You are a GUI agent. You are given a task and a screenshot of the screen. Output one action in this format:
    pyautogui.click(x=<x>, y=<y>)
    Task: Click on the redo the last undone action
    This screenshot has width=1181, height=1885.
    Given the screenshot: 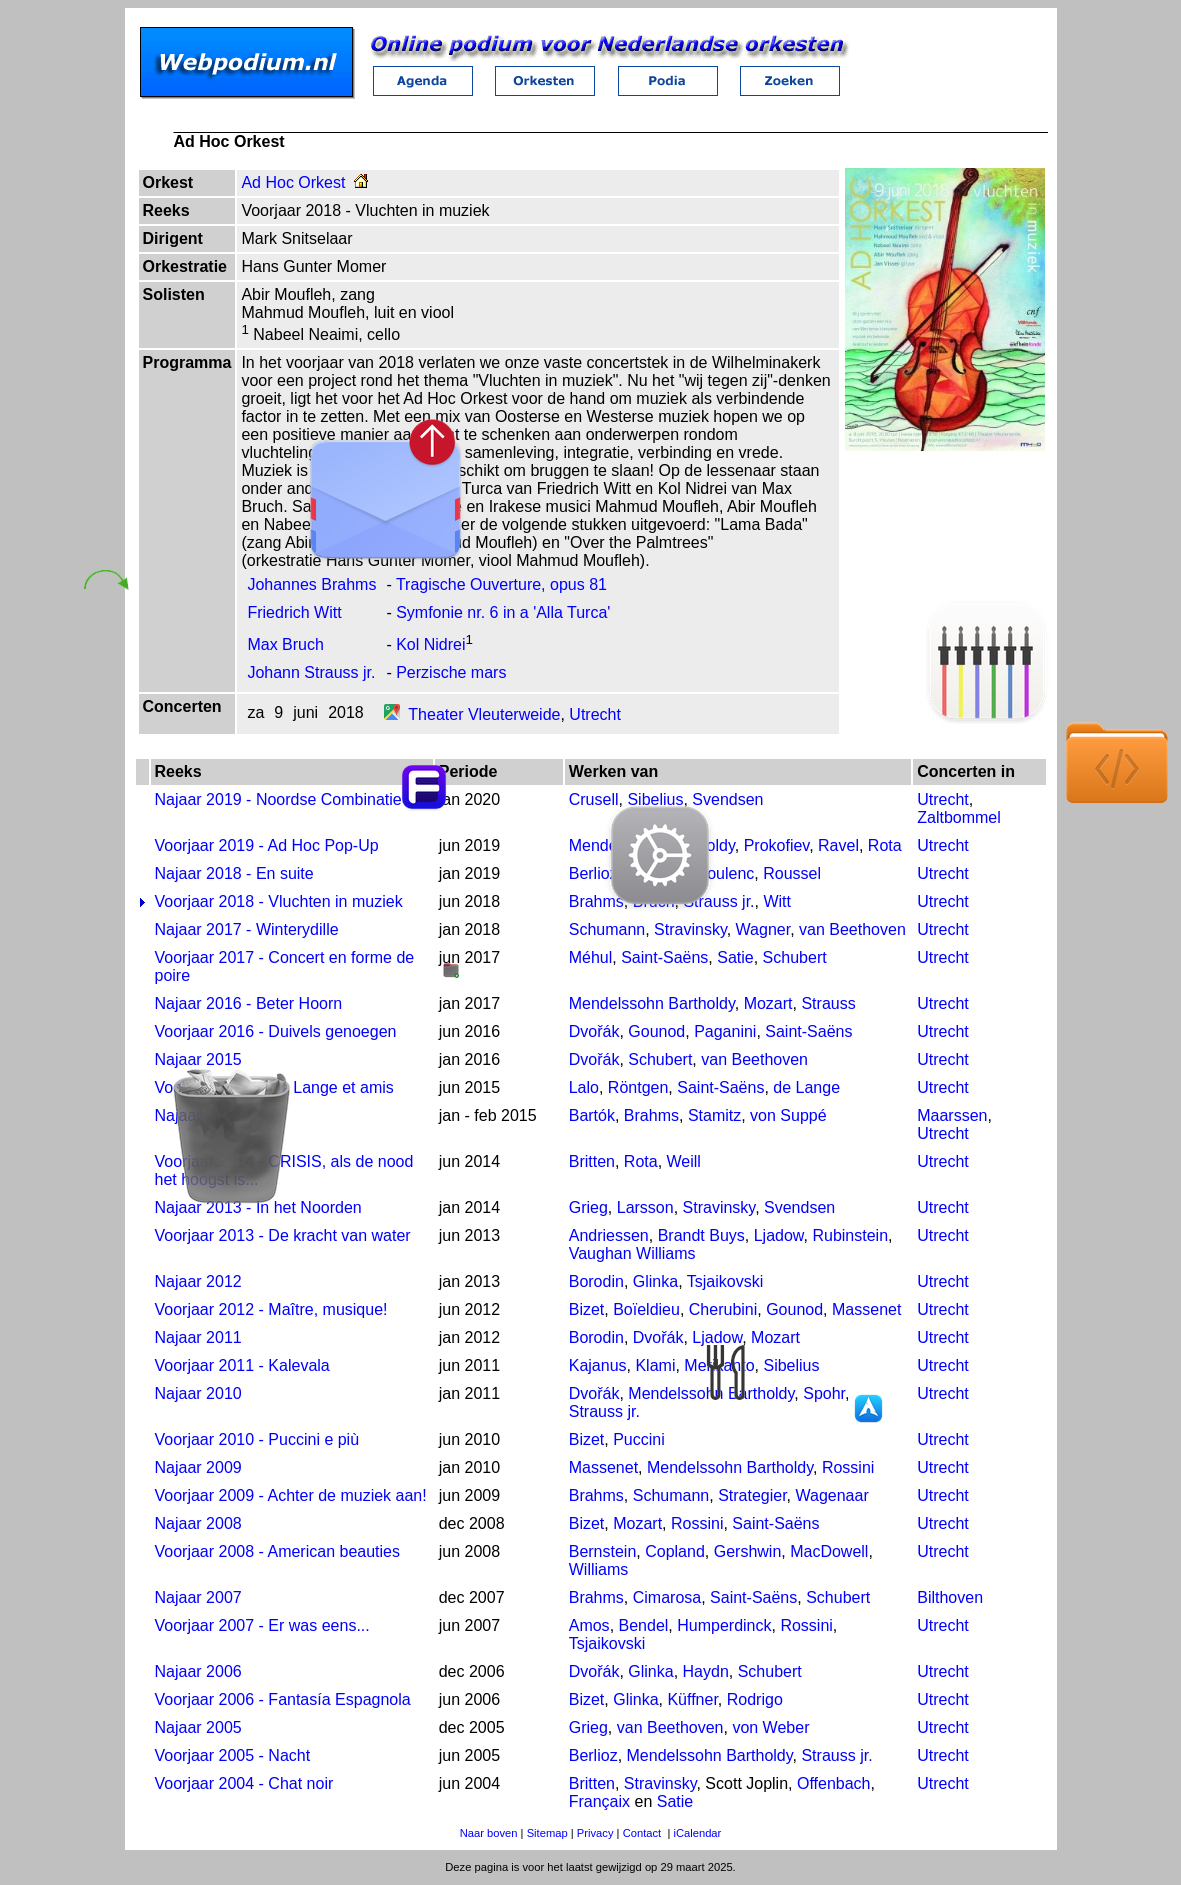 What is the action you would take?
    pyautogui.click(x=106, y=579)
    